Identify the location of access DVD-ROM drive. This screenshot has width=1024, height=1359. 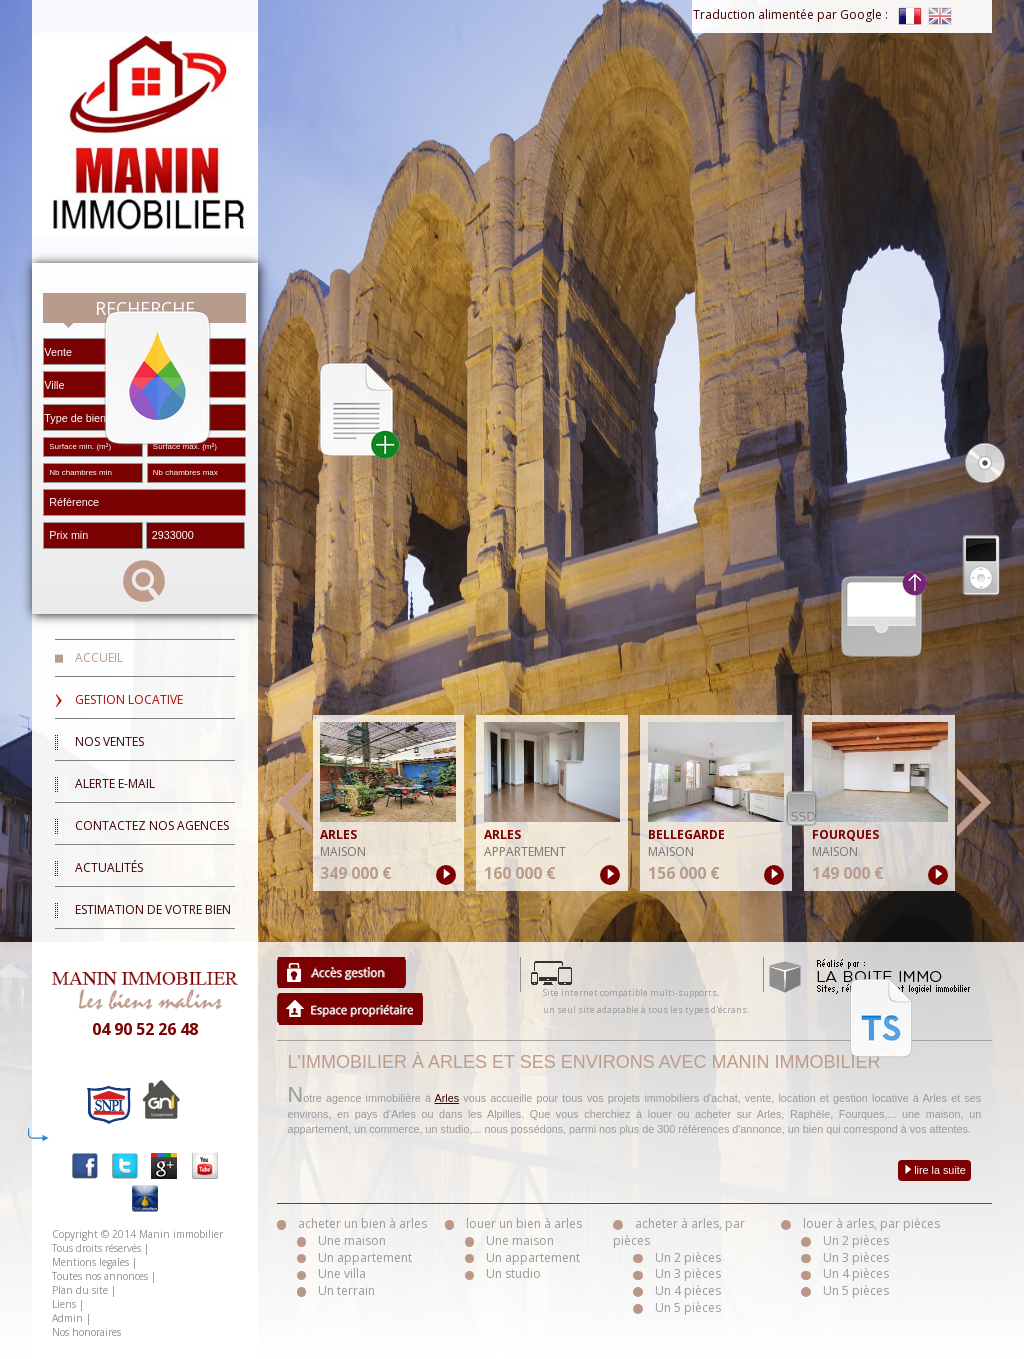
(985, 463).